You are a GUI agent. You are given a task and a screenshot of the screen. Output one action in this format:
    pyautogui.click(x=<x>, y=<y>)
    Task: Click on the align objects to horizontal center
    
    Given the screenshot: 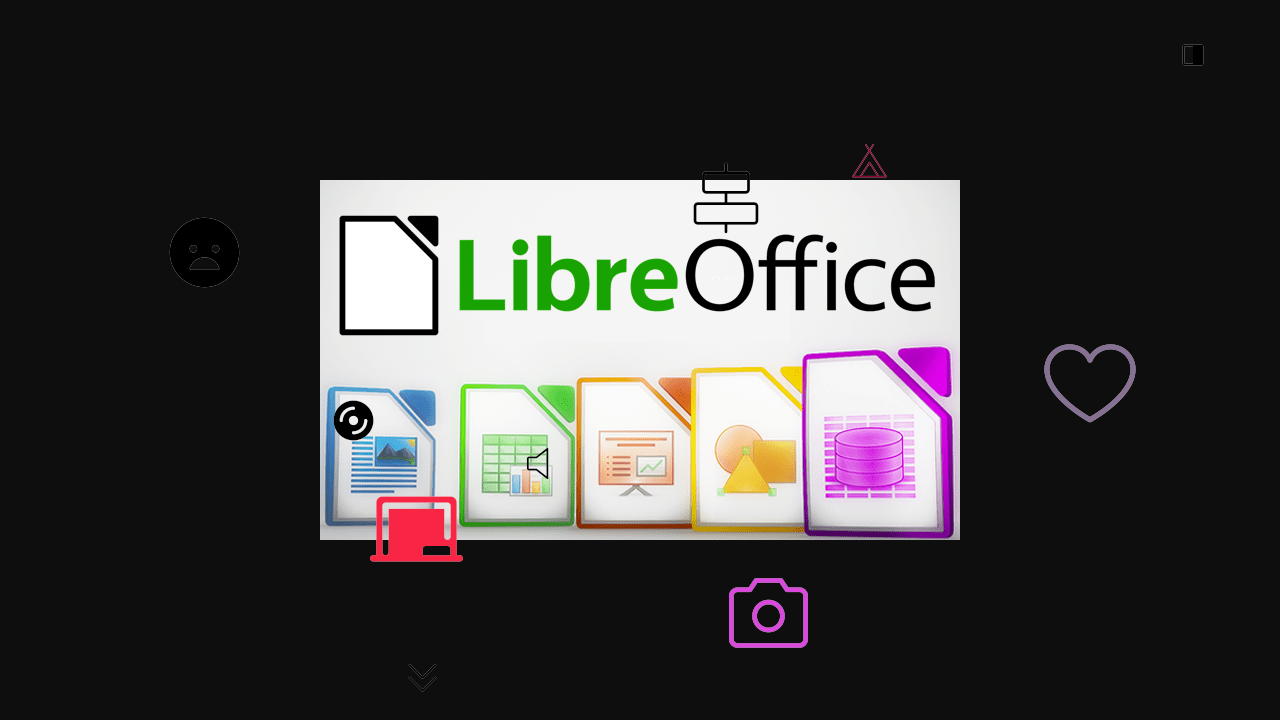 What is the action you would take?
    pyautogui.click(x=726, y=198)
    